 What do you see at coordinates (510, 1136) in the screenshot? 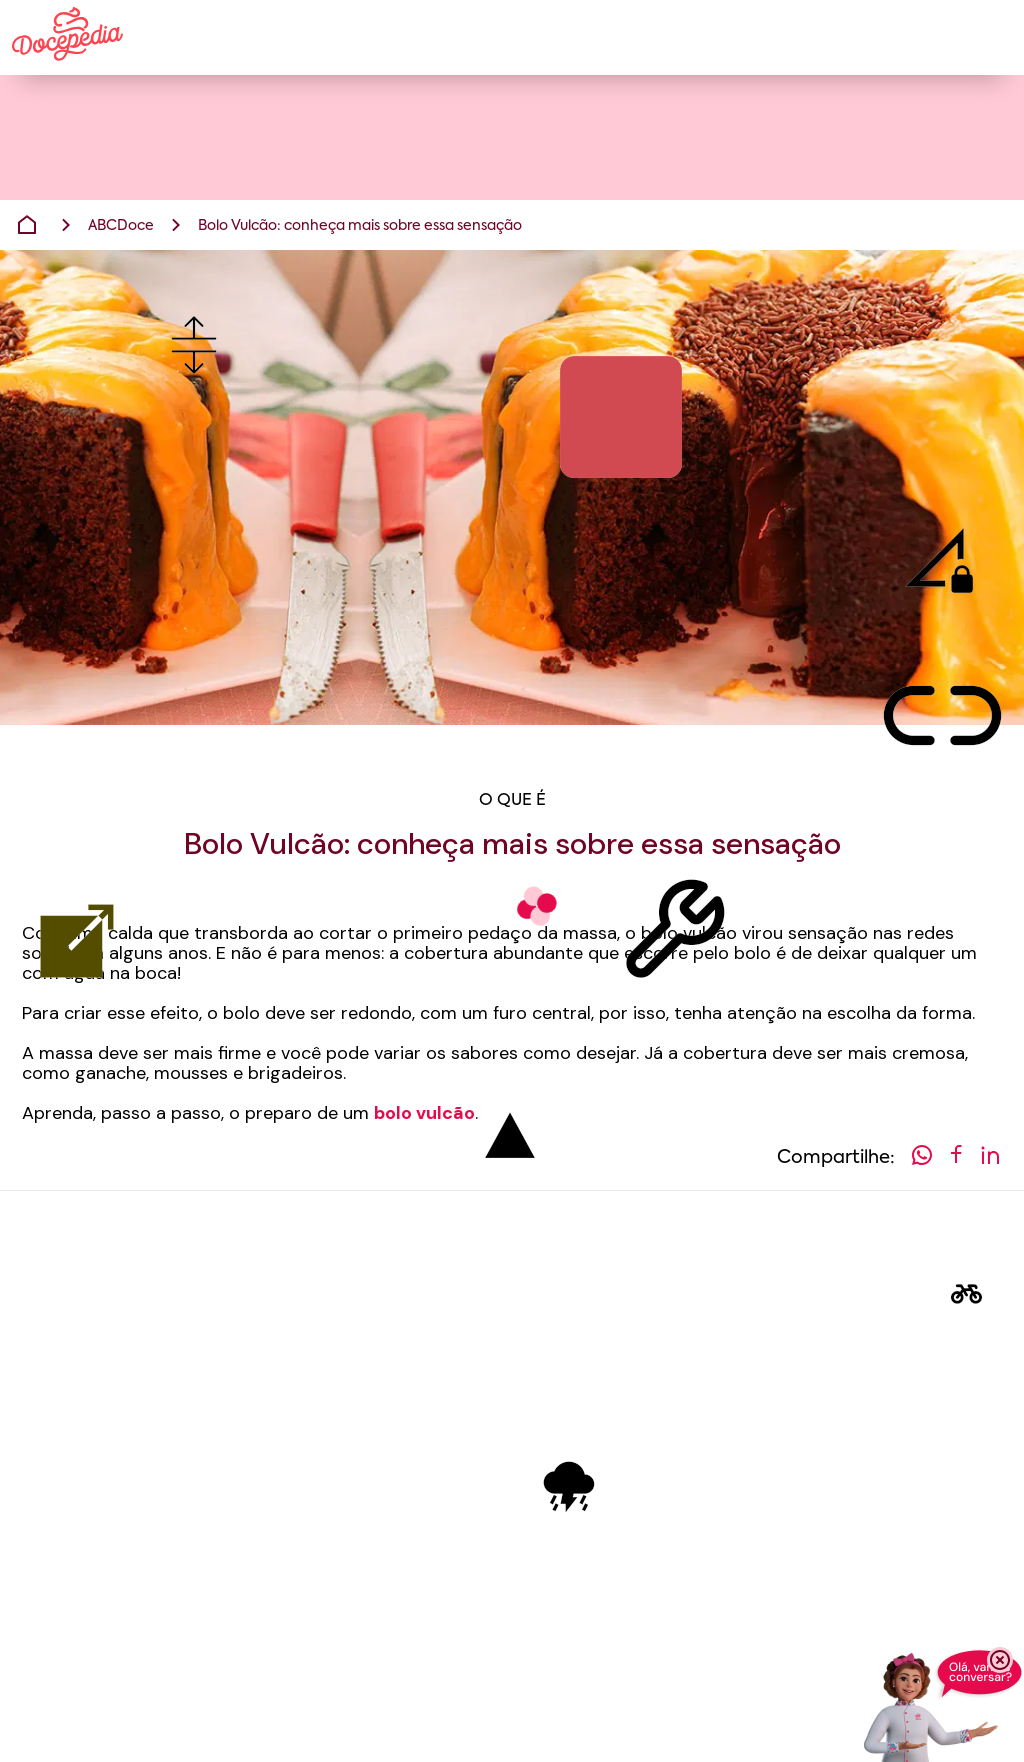
I see `indicates a warning or alert status` at bounding box center [510, 1136].